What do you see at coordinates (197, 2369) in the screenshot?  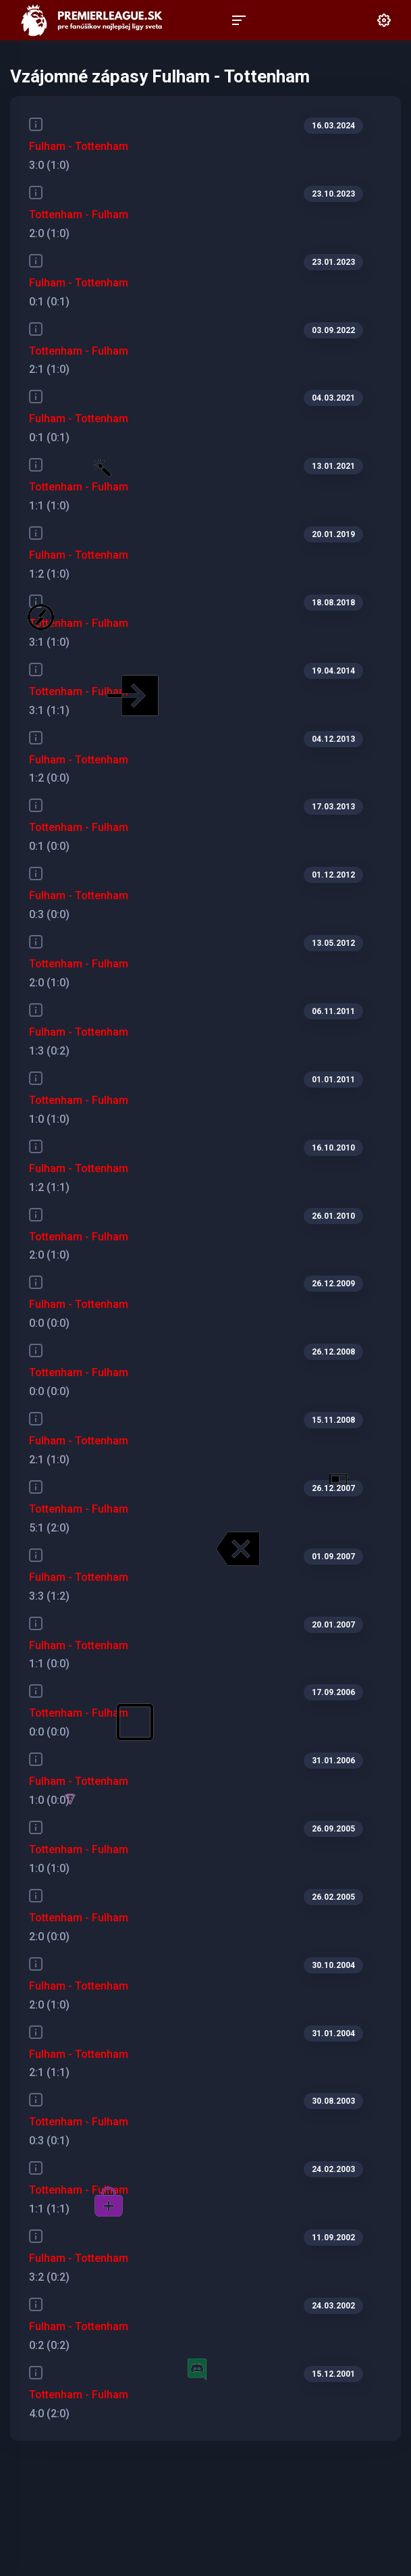 I see `open Discord` at bounding box center [197, 2369].